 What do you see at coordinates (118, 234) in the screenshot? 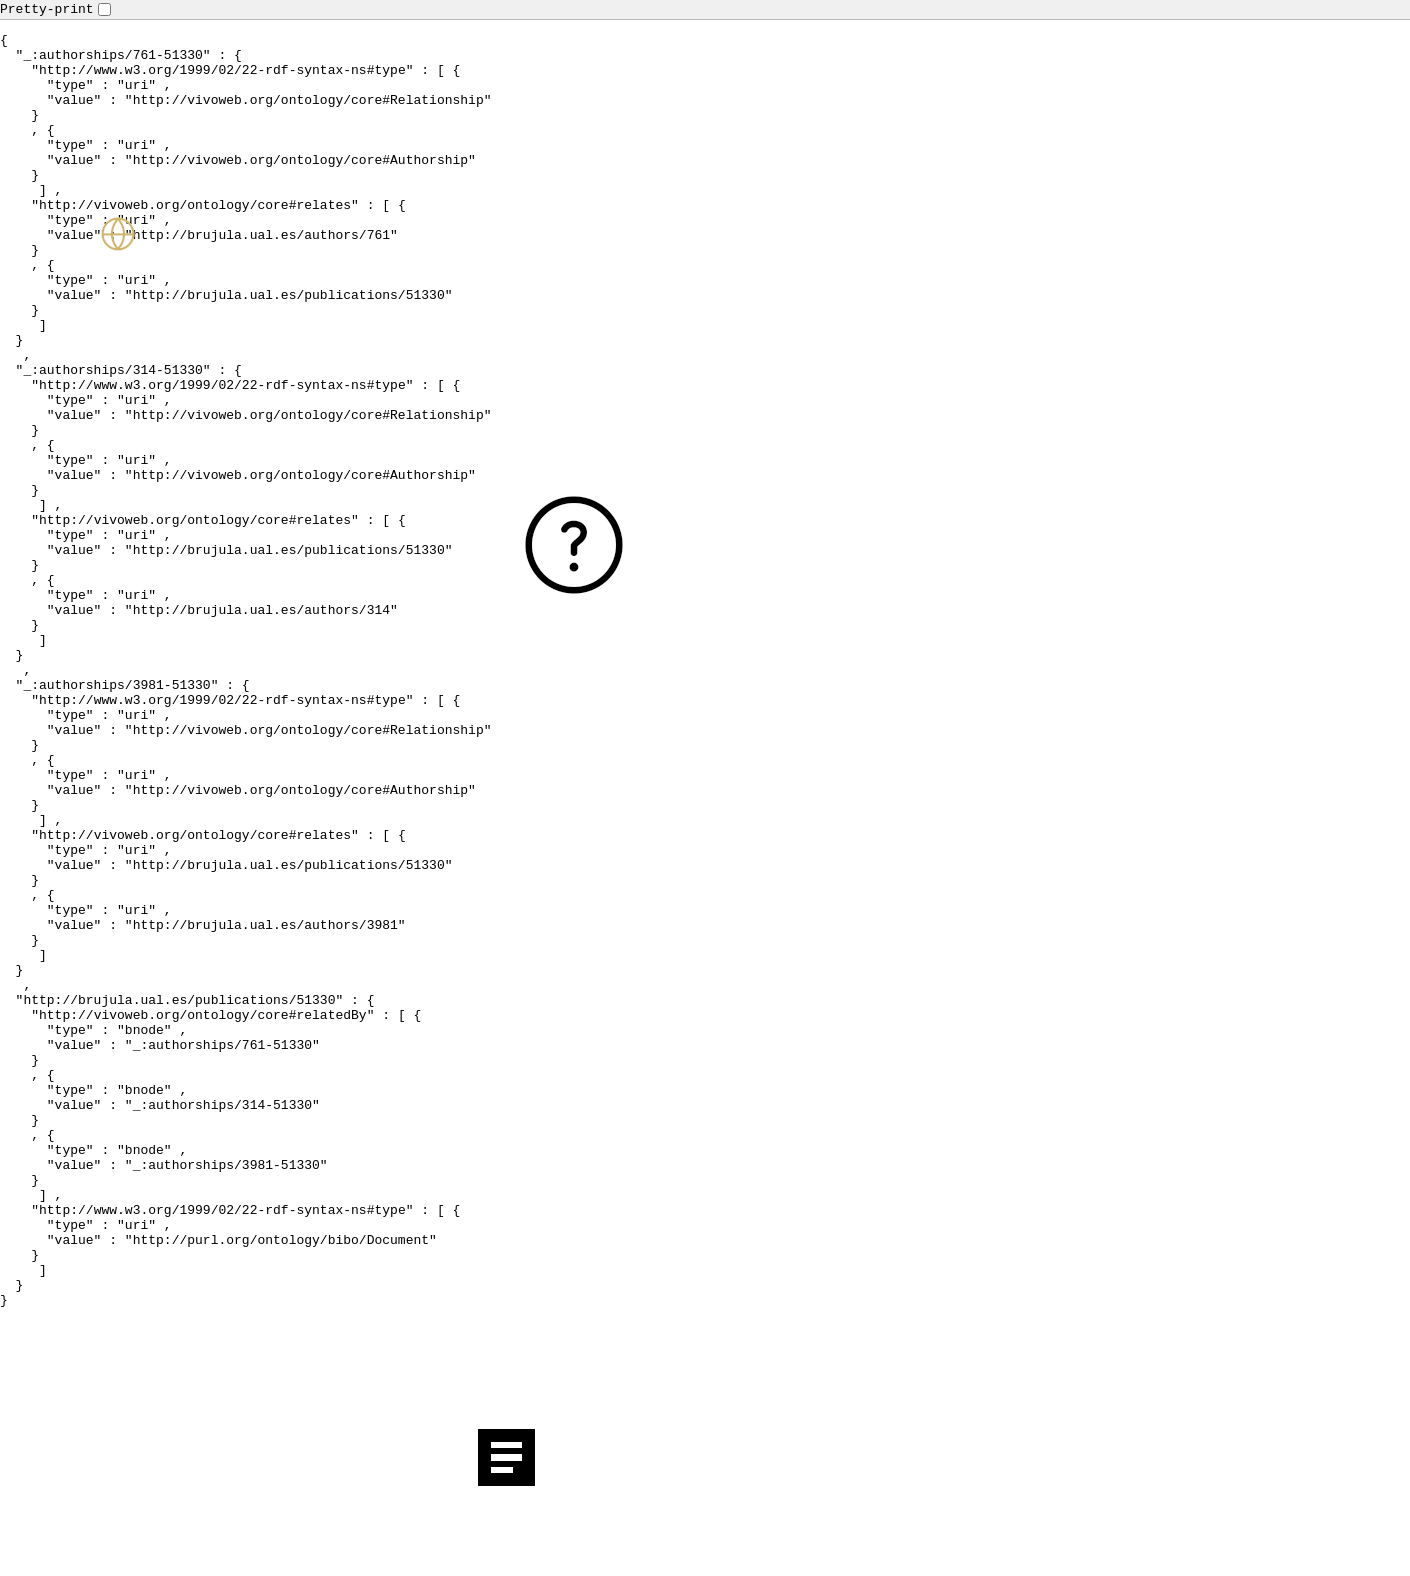
I see `access global or international settings` at bounding box center [118, 234].